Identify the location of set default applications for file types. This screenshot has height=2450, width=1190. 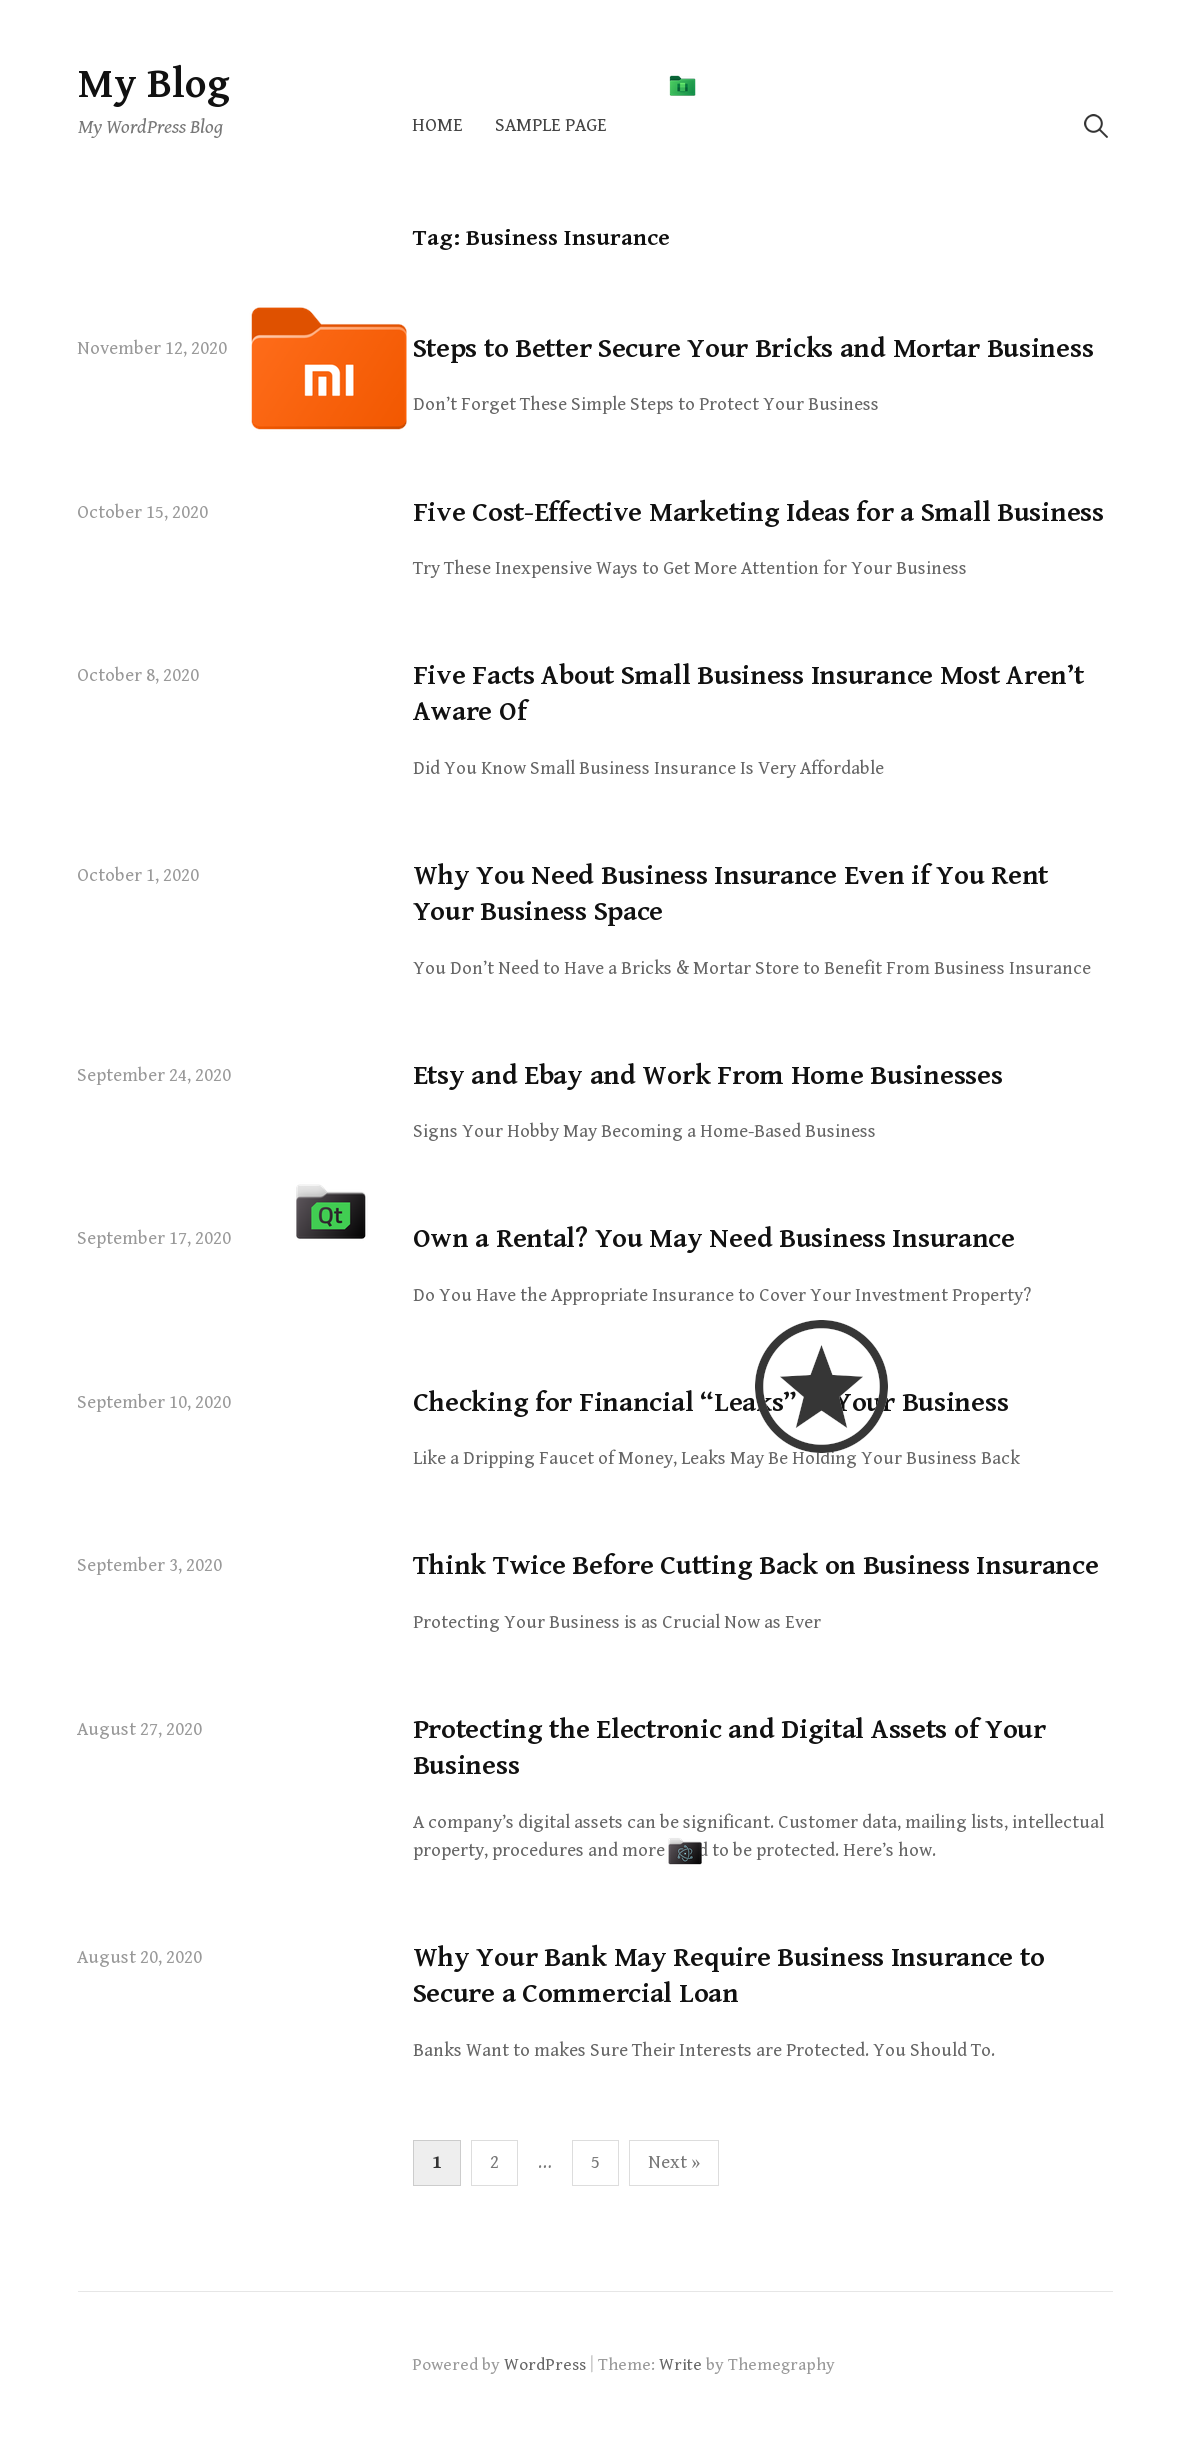
(821, 1386).